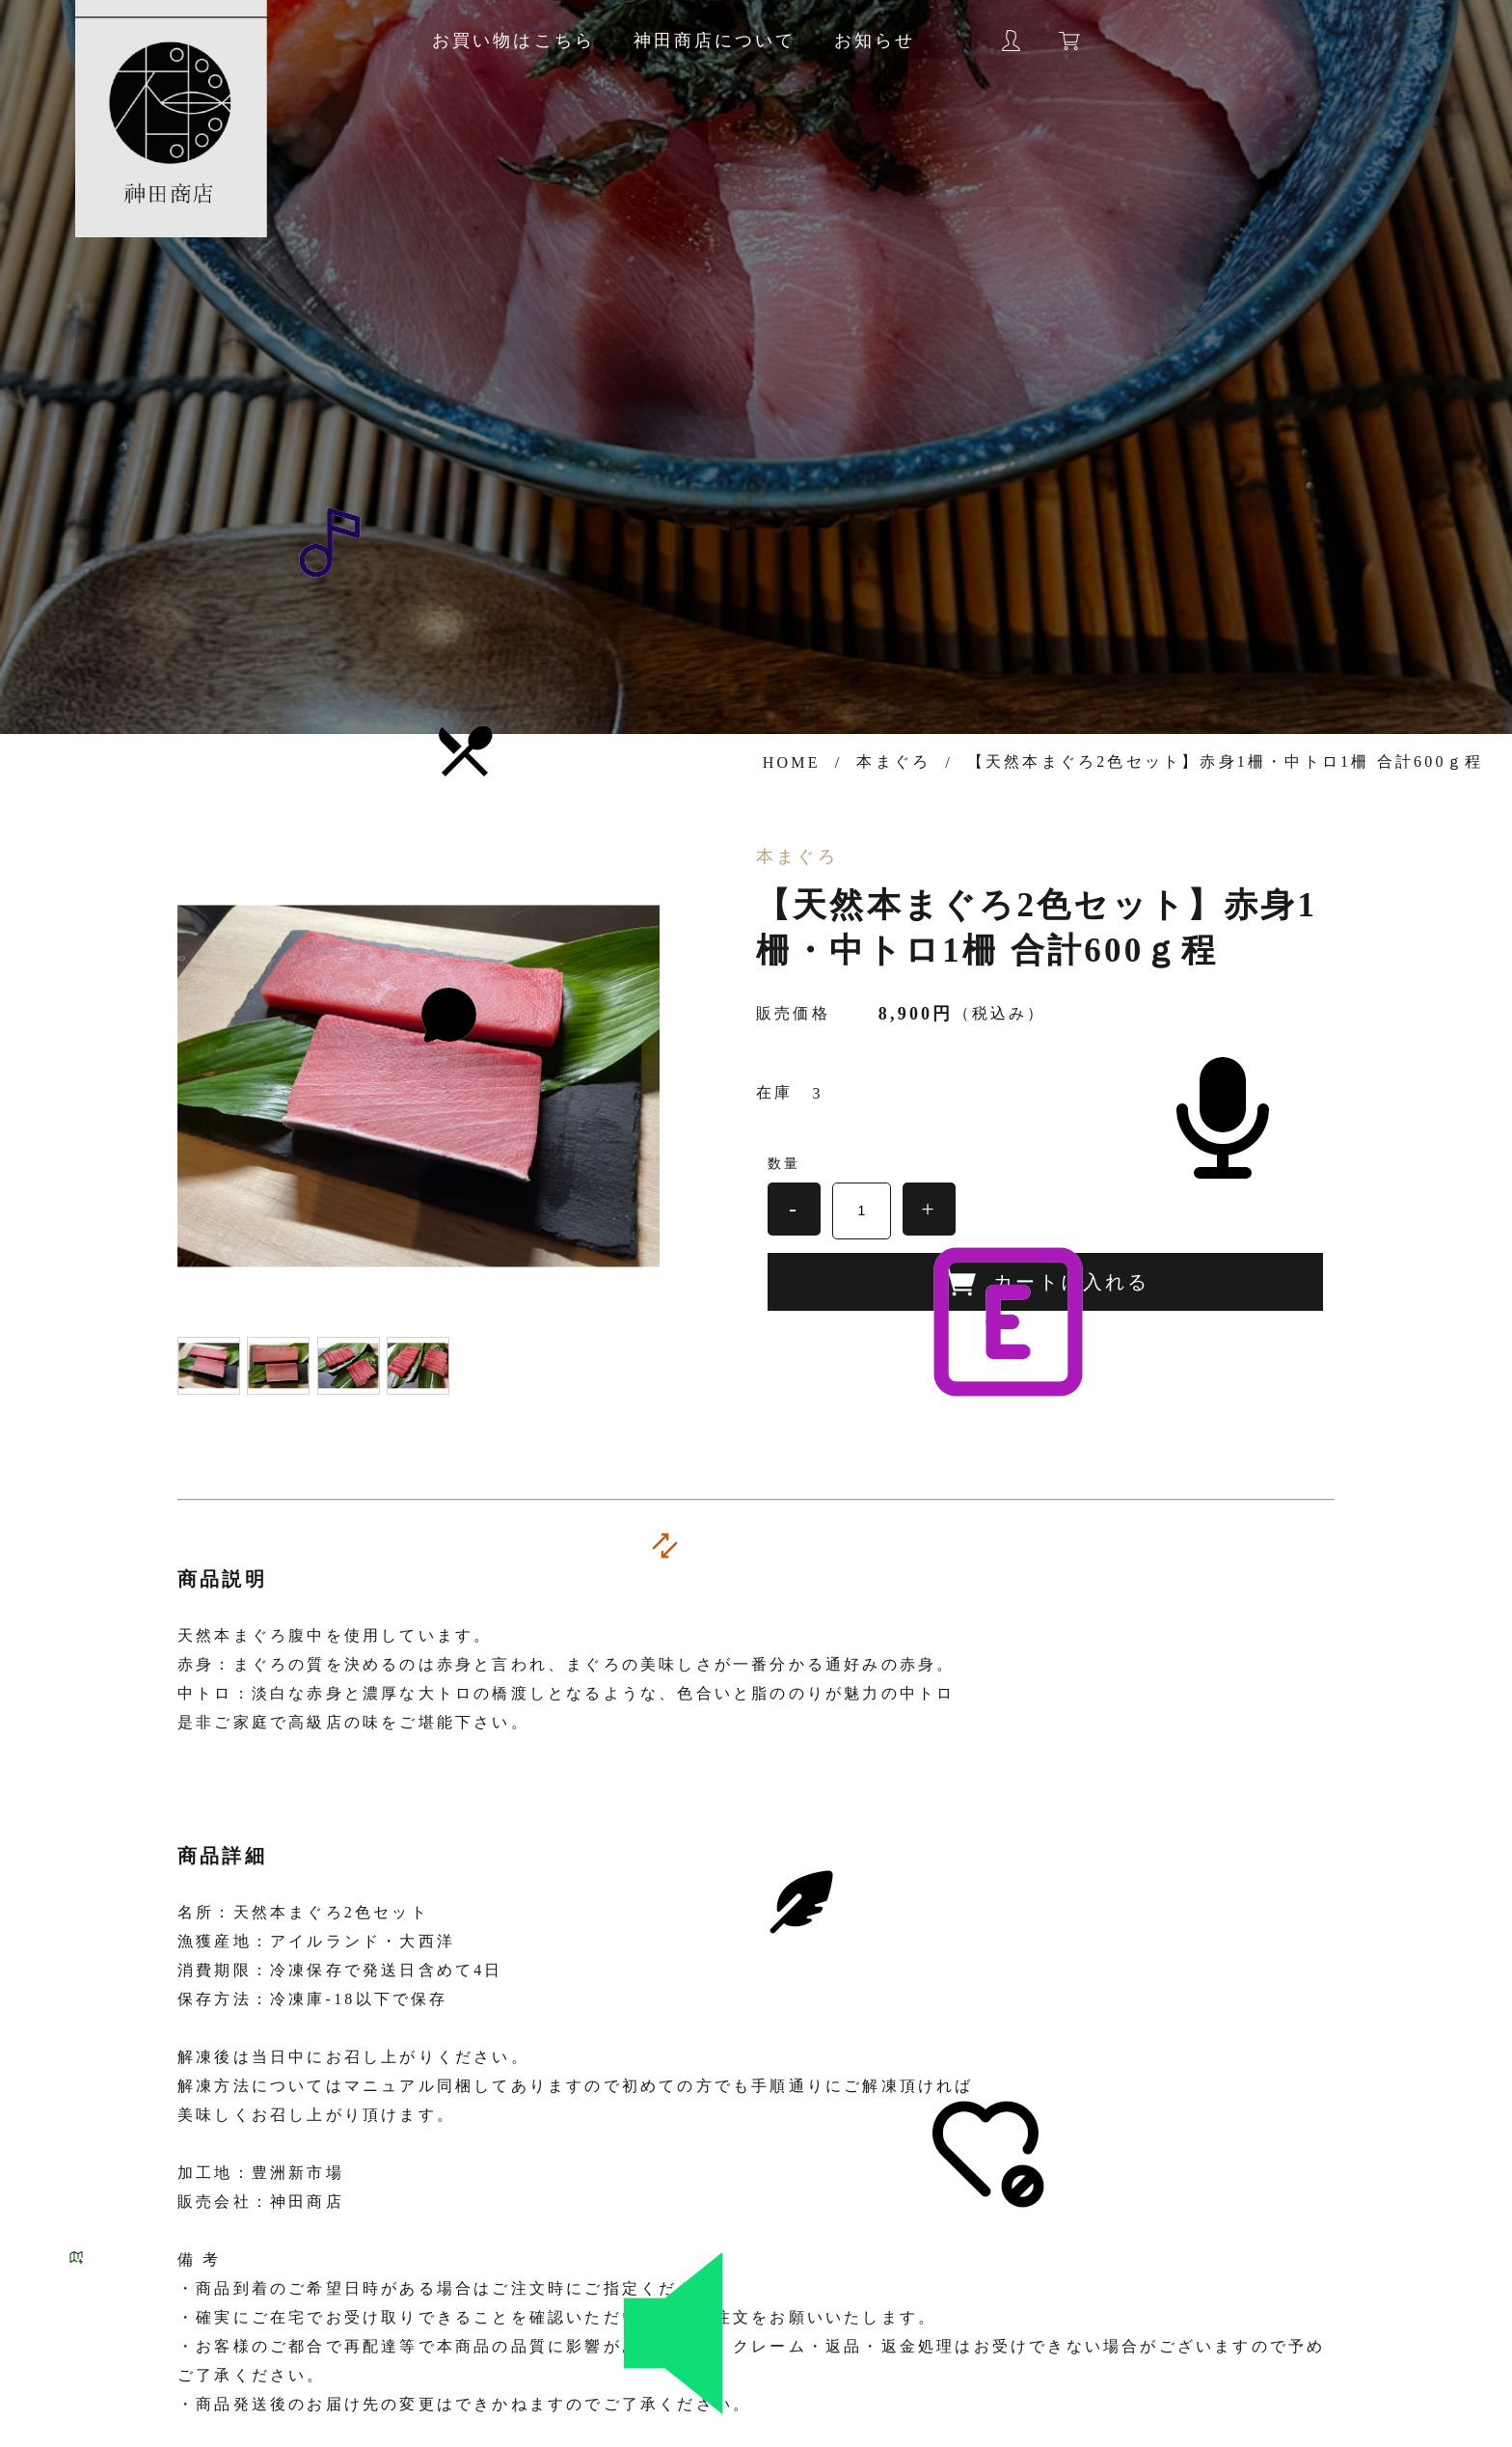 Image resolution: width=1512 pixels, height=2447 pixels. I want to click on remove from favorites, so click(986, 2149).